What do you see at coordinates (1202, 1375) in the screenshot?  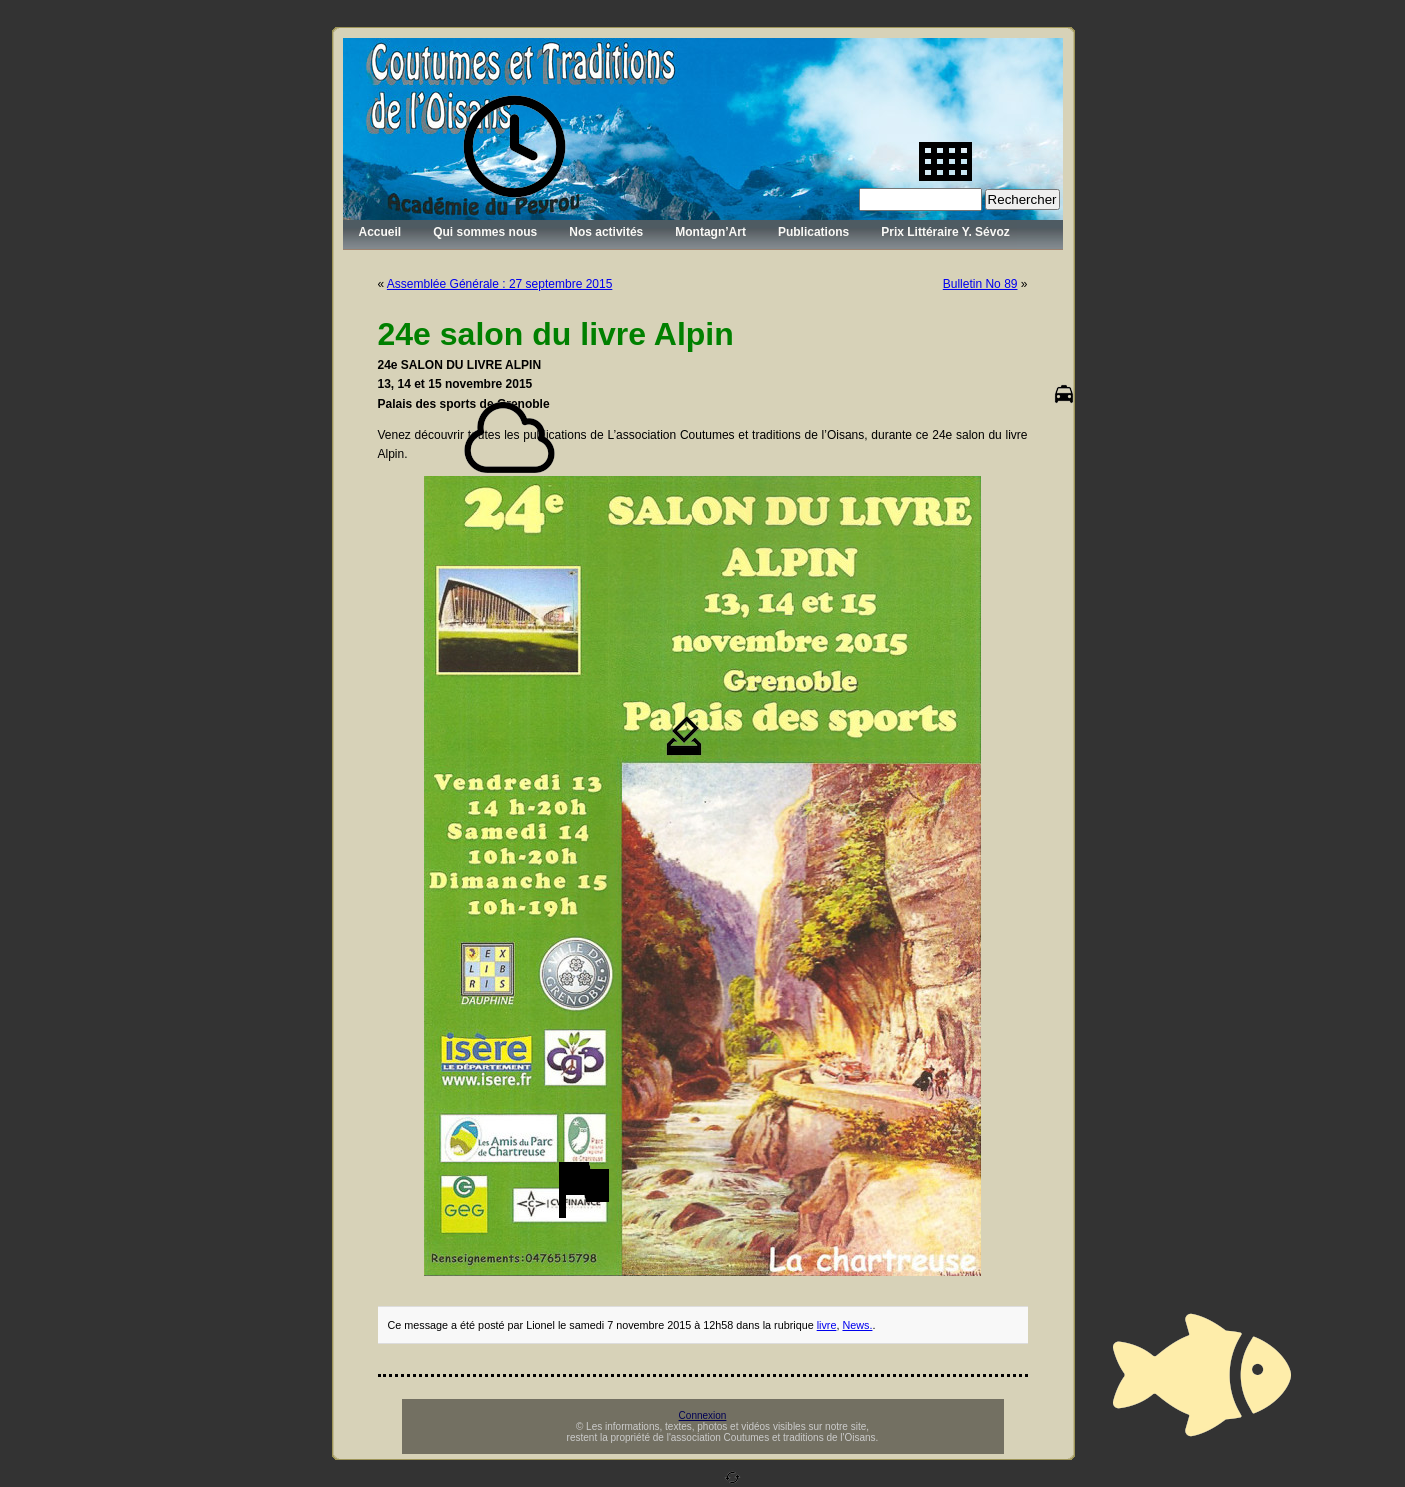 I see `access aquarium or fish-related features` at bounding box center [1202, 1375].